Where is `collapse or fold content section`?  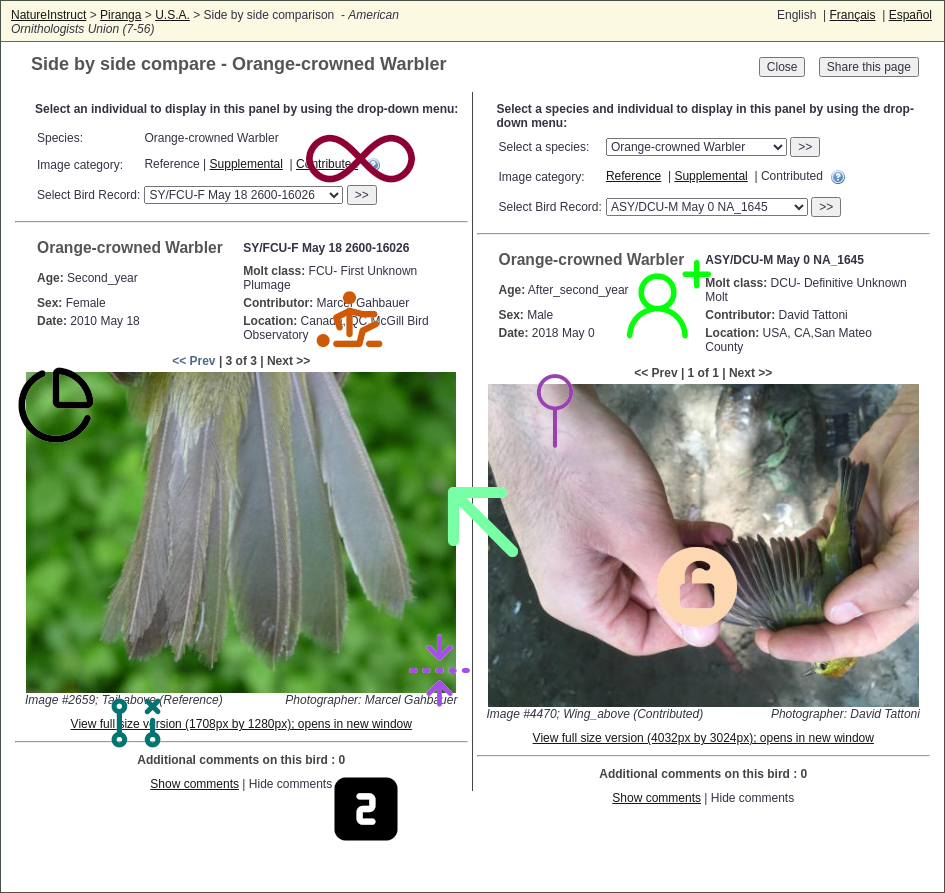 collapse or fold content section is located at coordinates (439, 670).